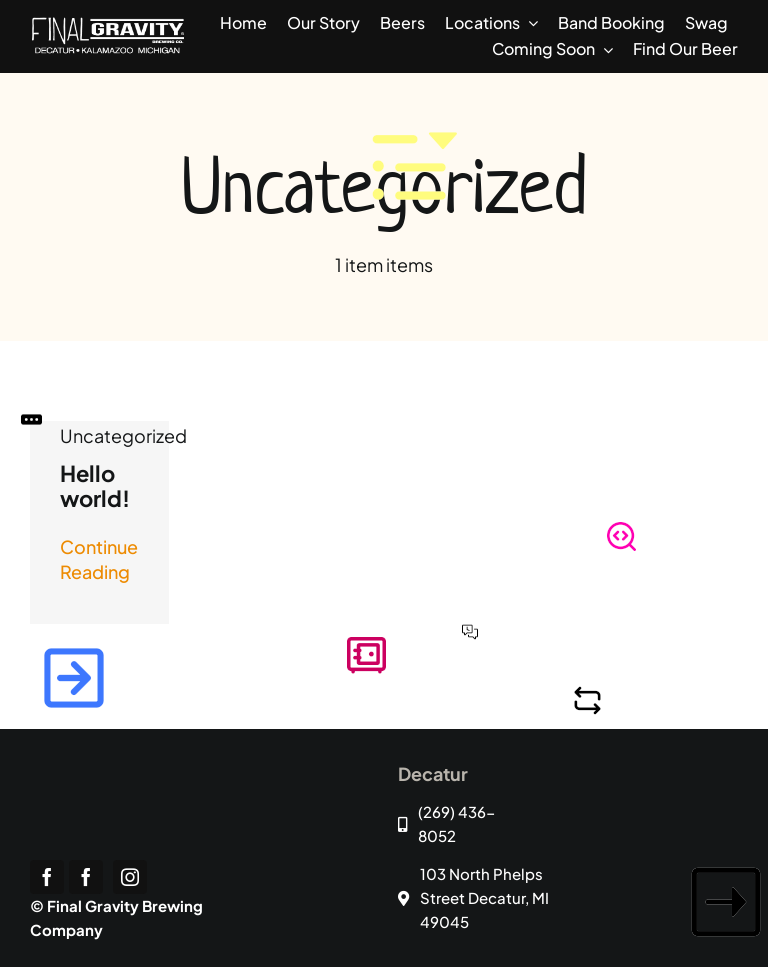 This screenshot has width=768, height=967. I want to click on access fiscal host settings, so click(366, 656).